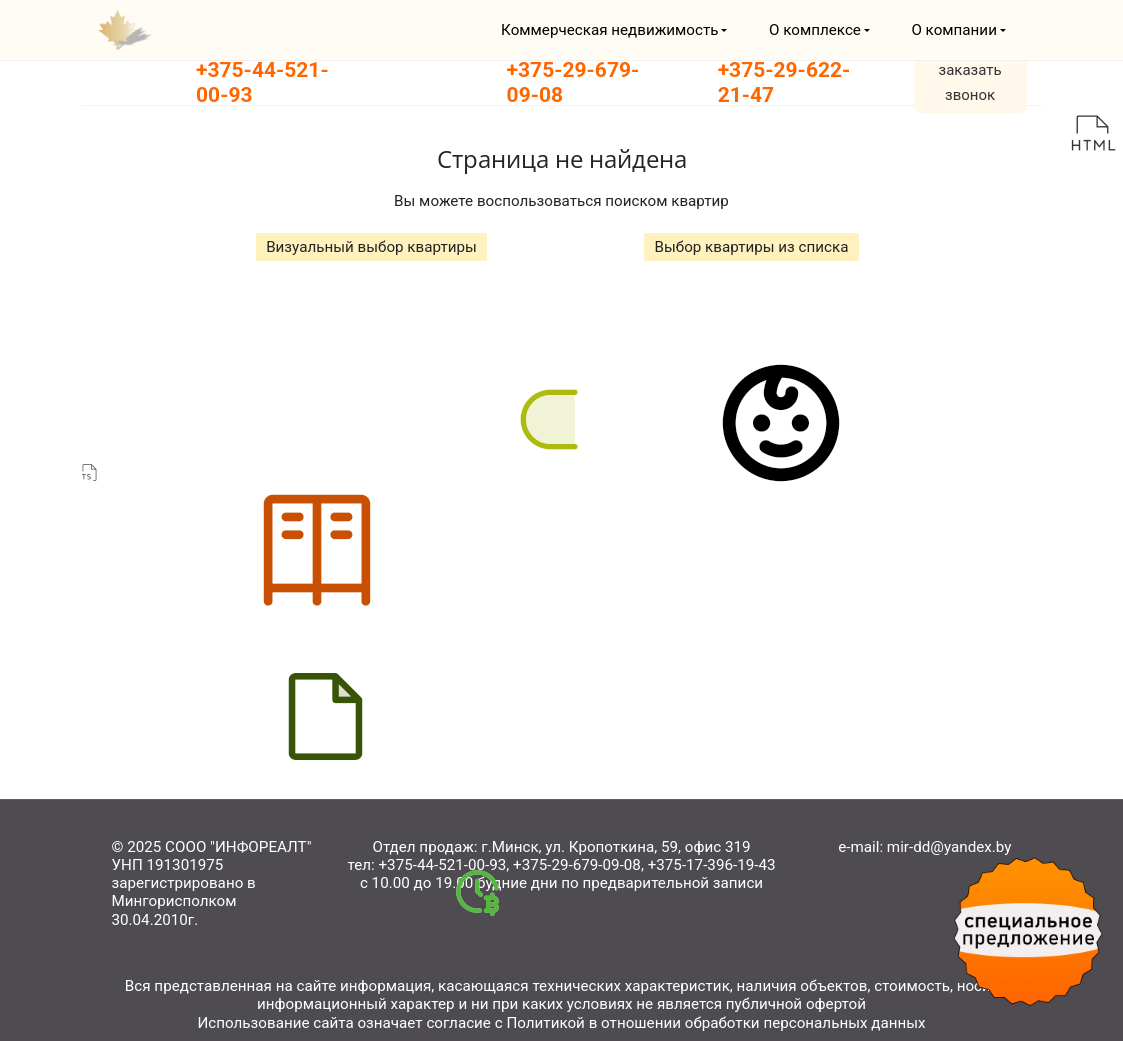  I want to click on view or open an HTML file, so click(1092, 134).